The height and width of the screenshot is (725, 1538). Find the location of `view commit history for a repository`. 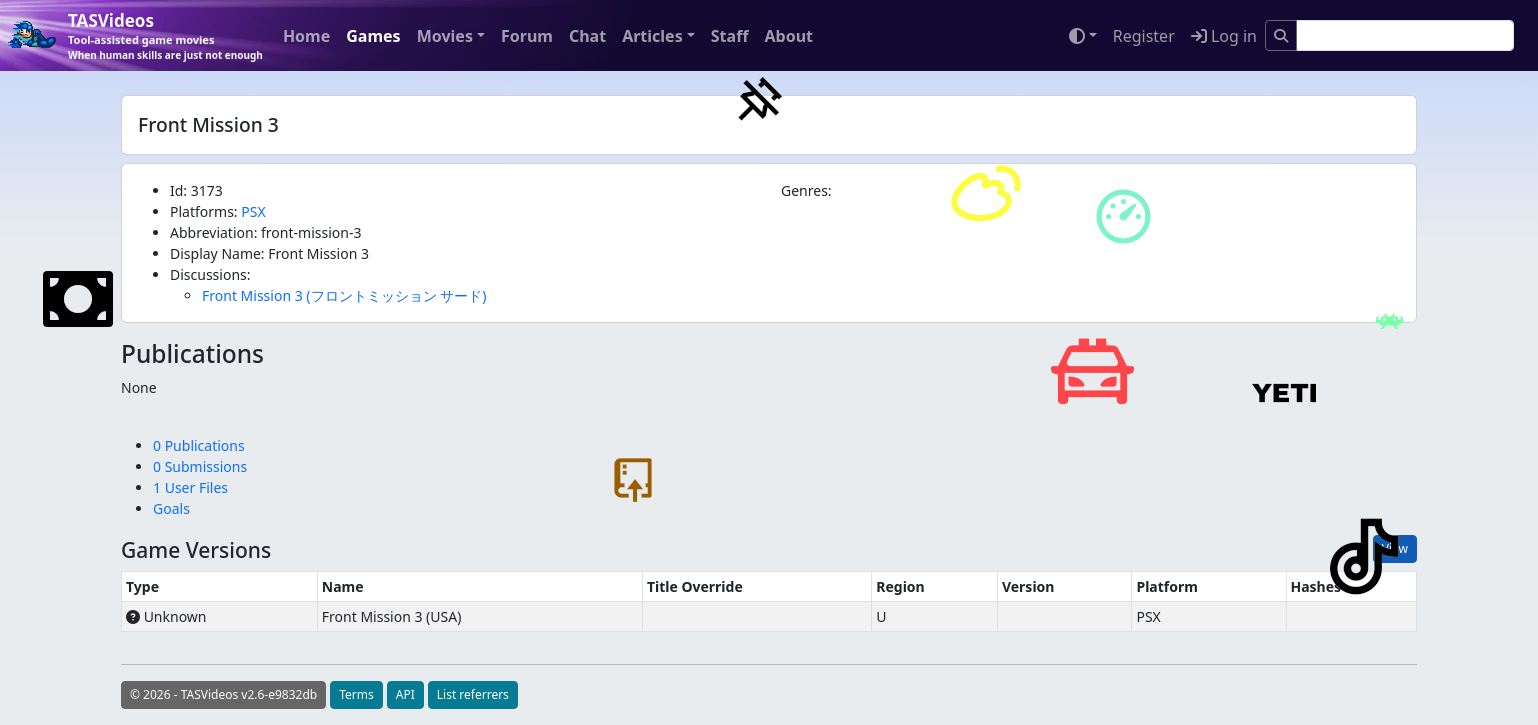

view commit history for a repository is located at coordinates (633, 479).